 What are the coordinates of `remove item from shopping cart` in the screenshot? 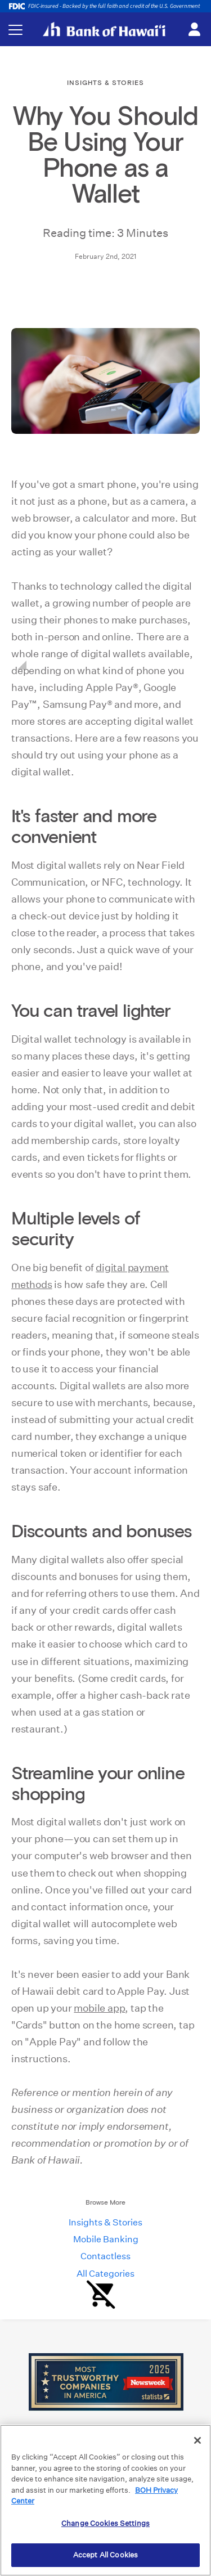 It's located at (101, 2294).